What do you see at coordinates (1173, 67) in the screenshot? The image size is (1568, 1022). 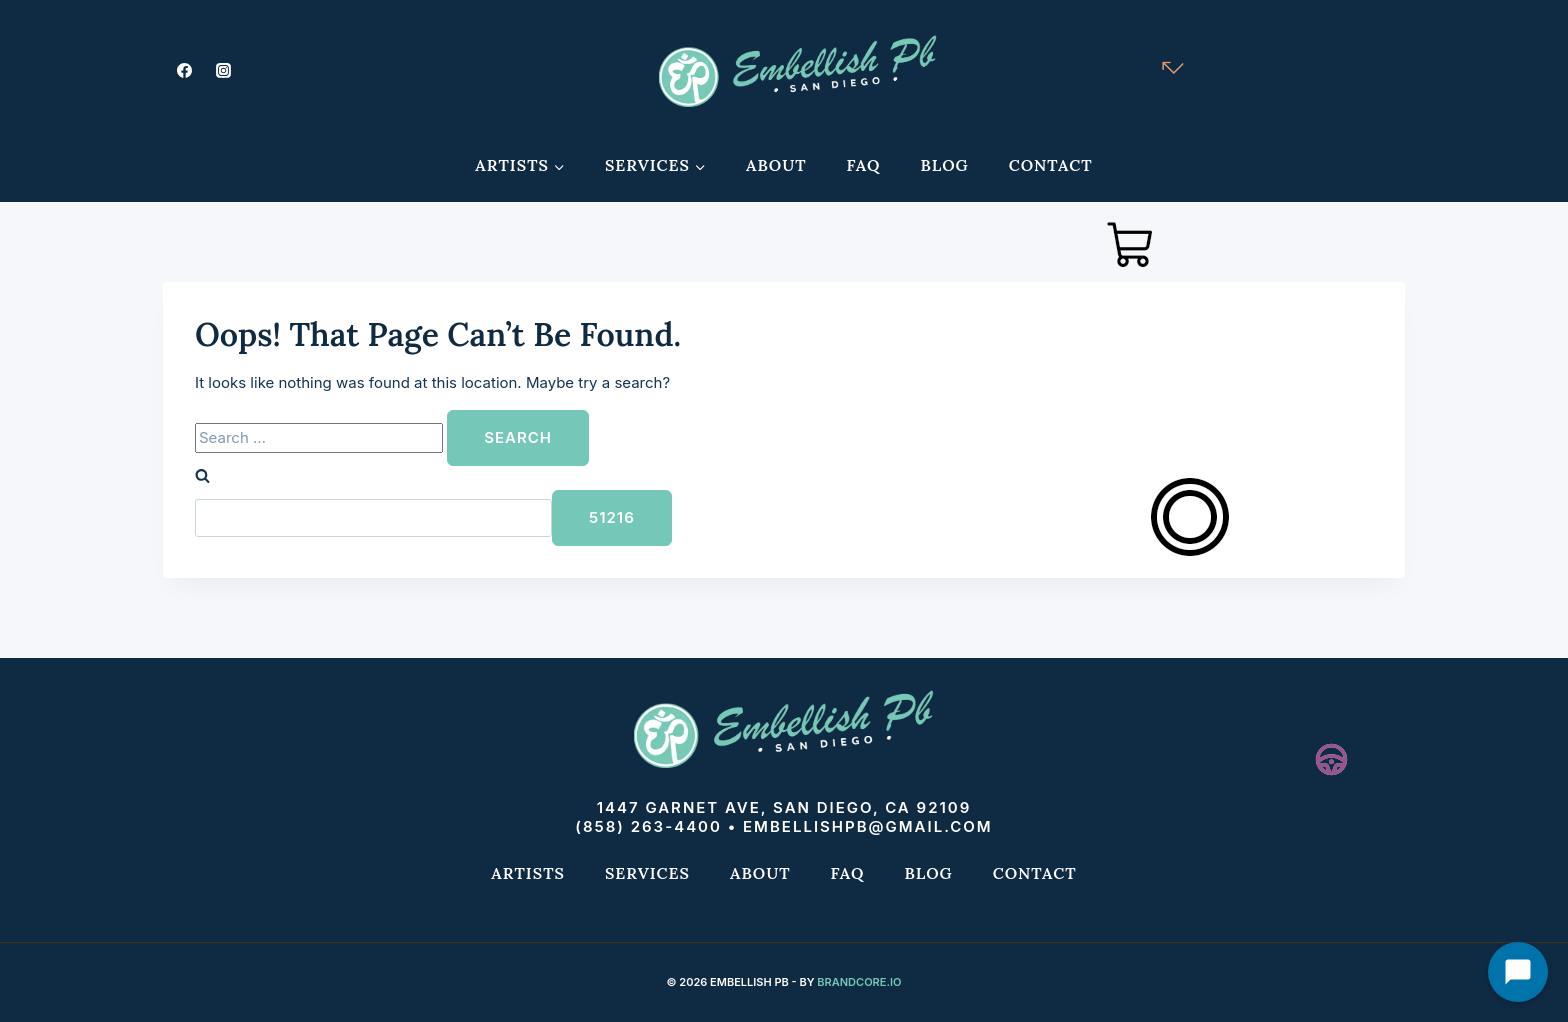 I see `go back or return to previous screen` at bounding box center [1173, 67].